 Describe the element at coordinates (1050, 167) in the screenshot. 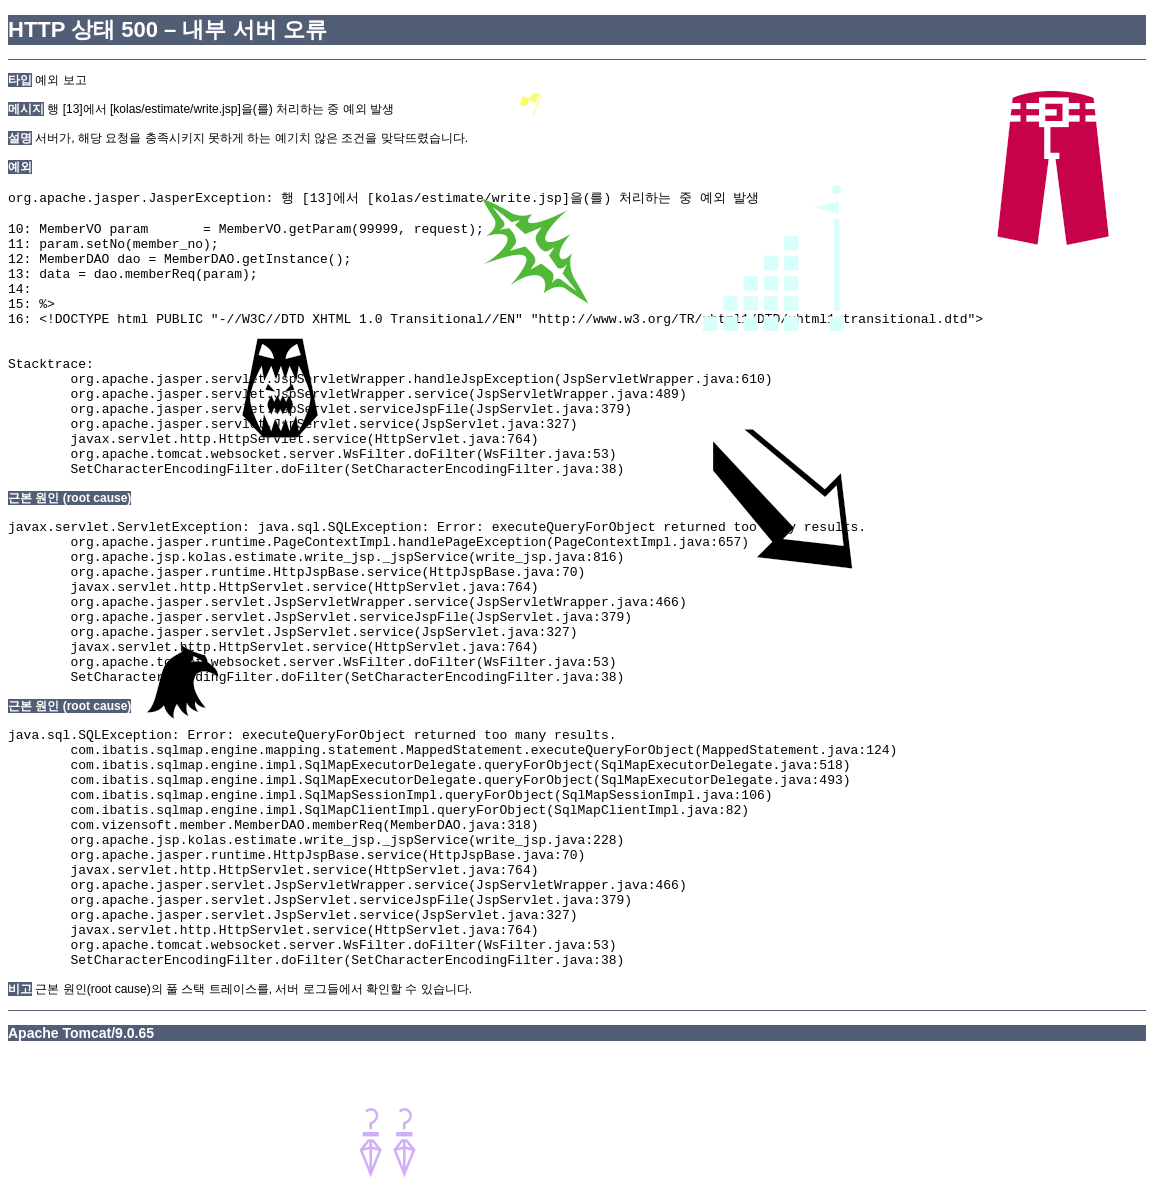

I see `browse pants or bottoms in a clothing app` at that location.